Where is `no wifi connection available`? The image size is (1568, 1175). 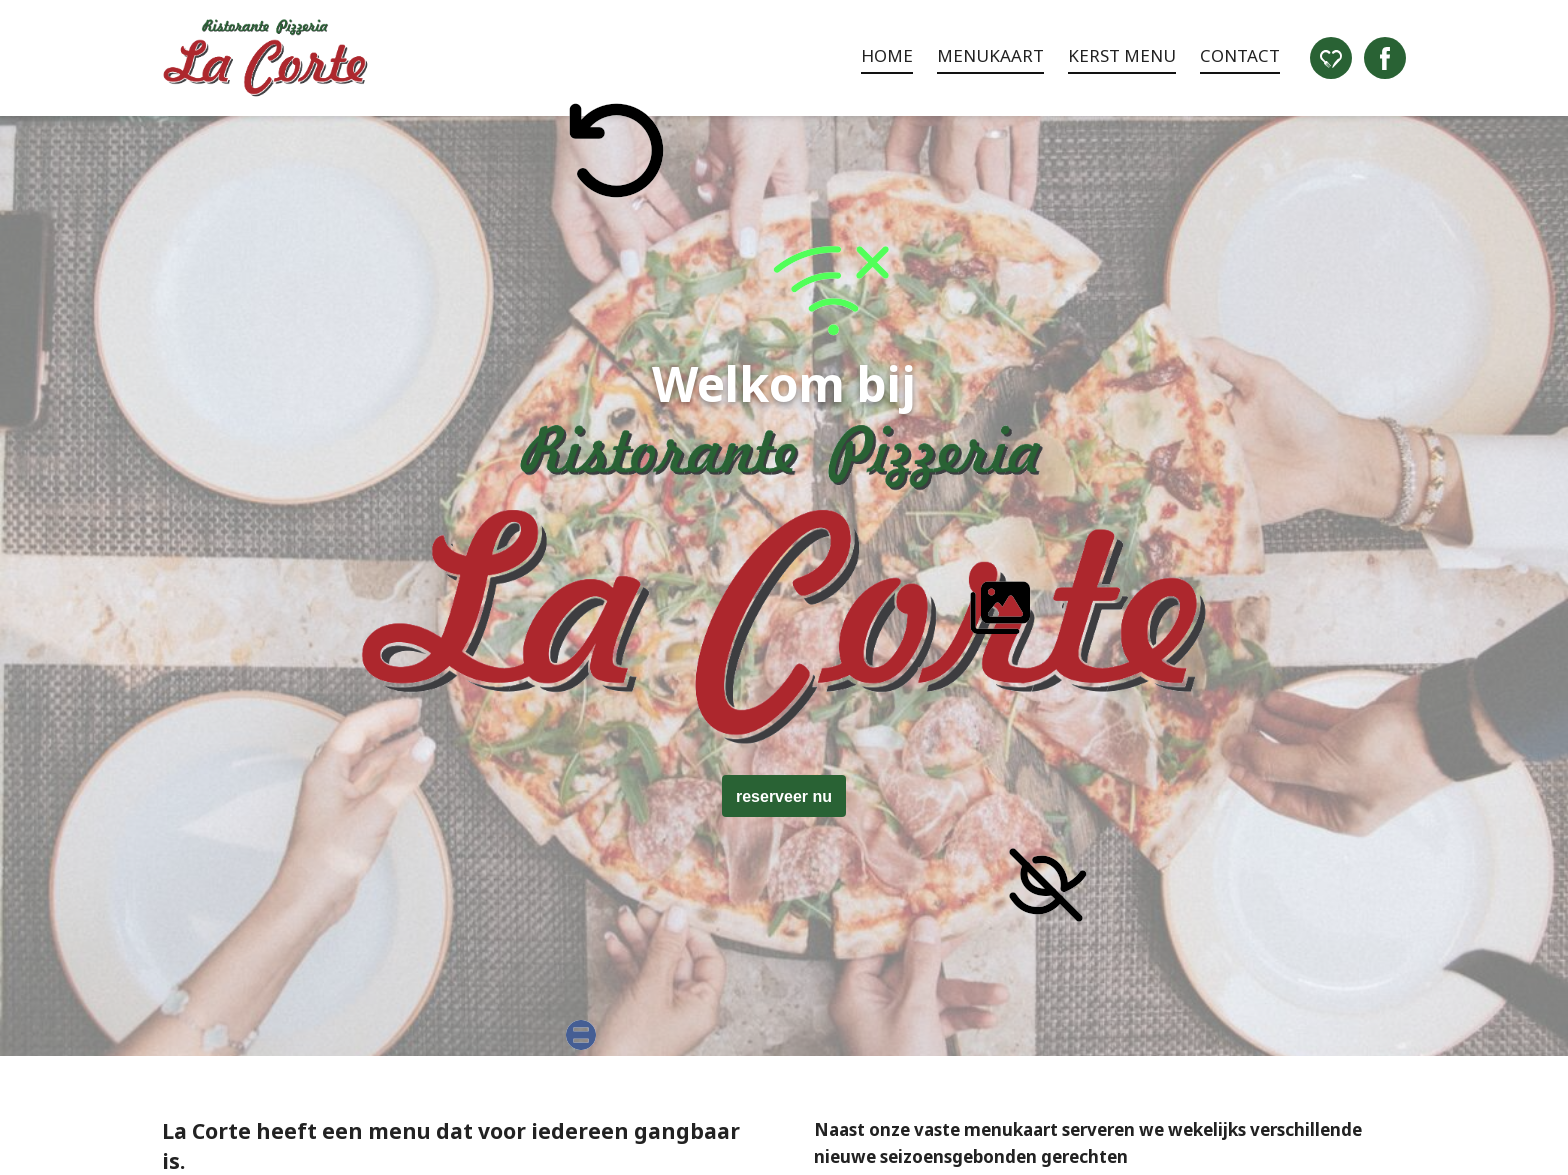
no wifi connection available is located at coordinates (833, 288).